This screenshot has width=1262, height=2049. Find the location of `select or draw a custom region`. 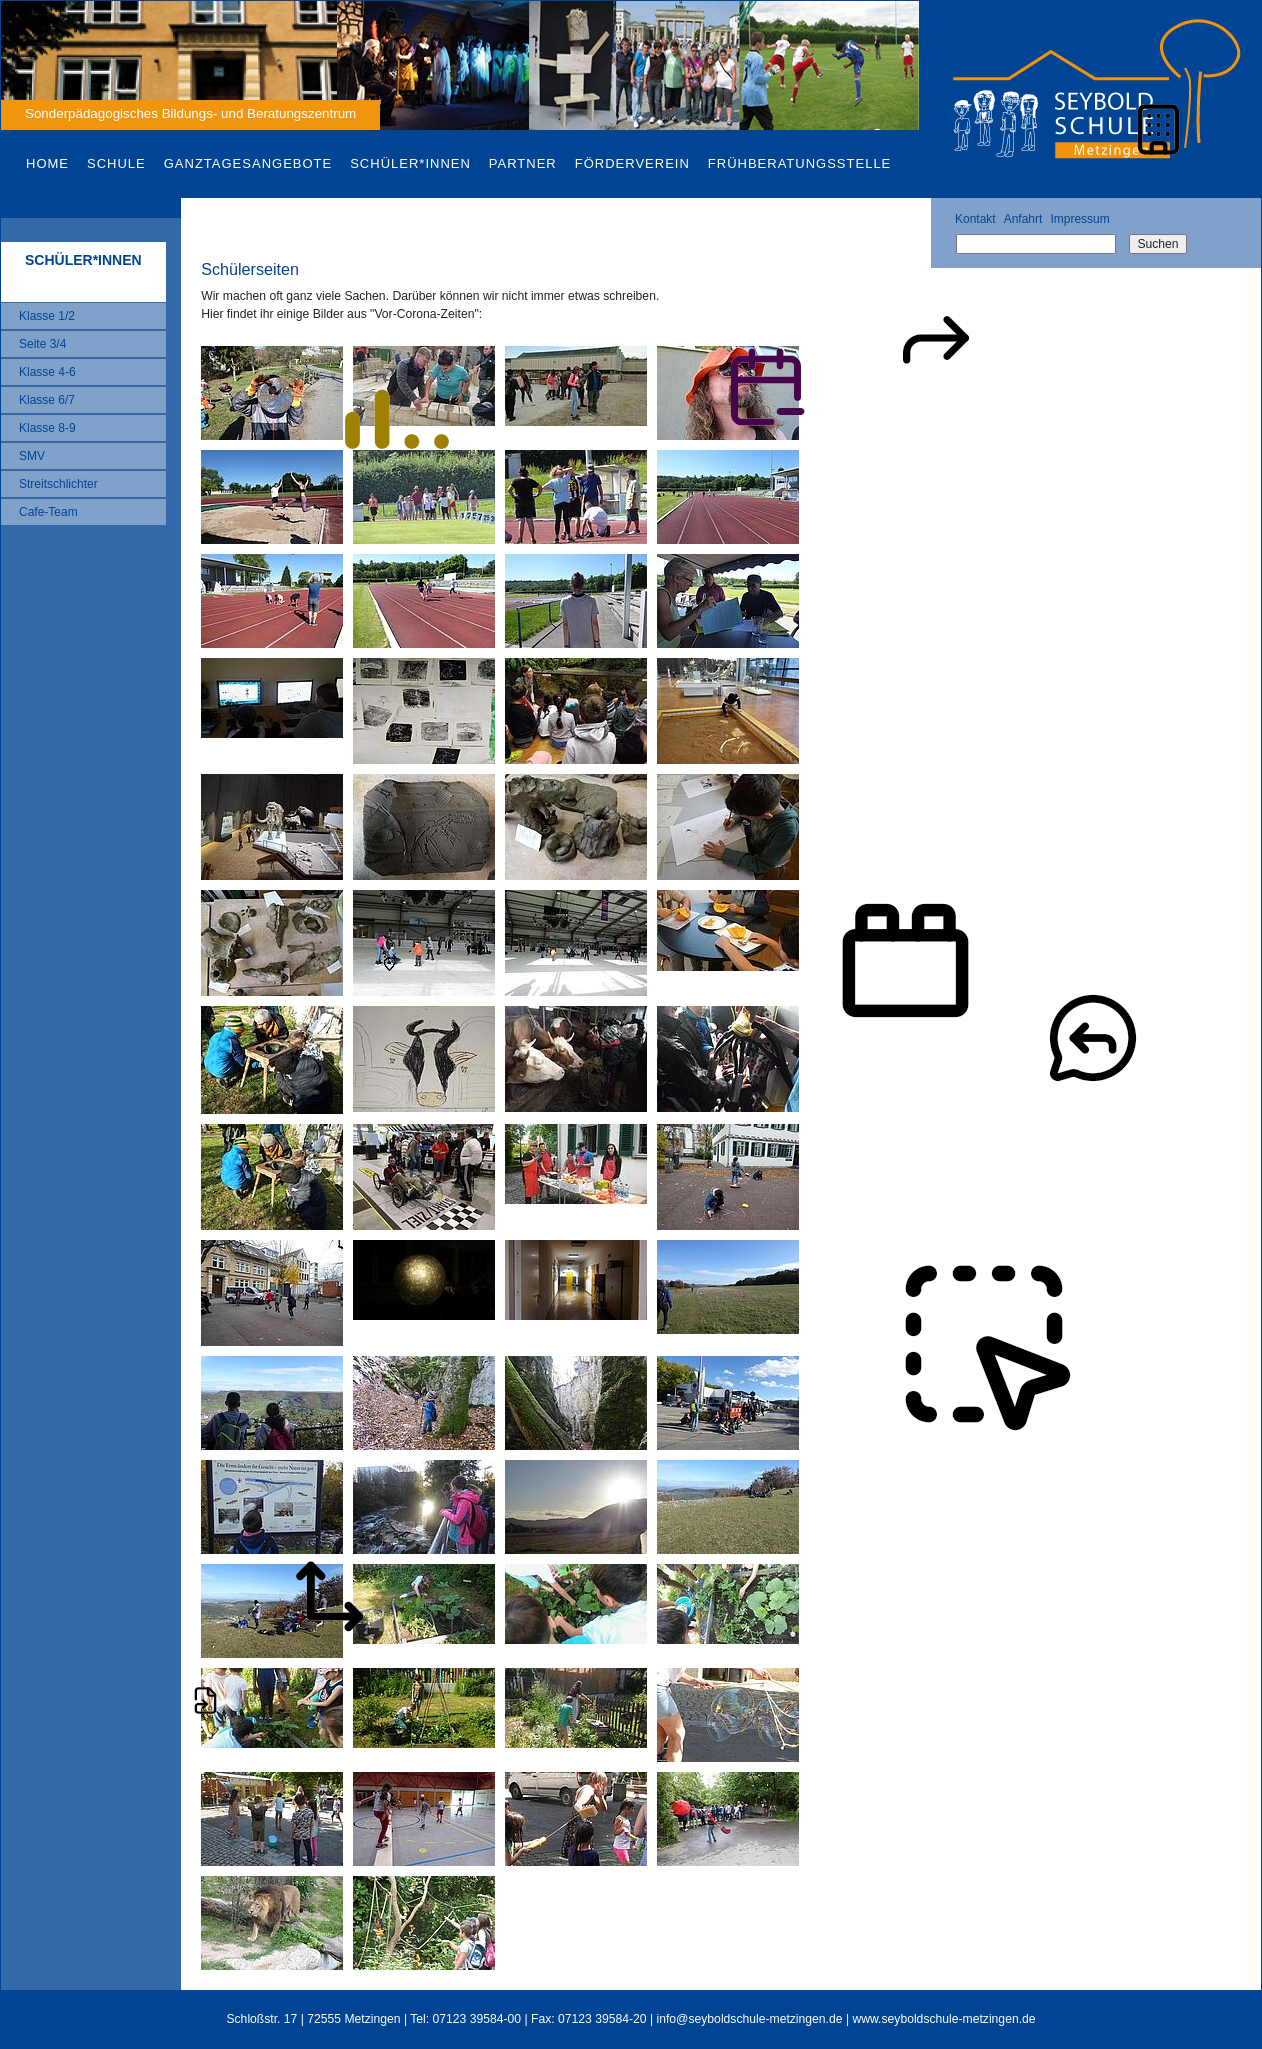

select or draw a custom region is located at coordinates (984, 1344).